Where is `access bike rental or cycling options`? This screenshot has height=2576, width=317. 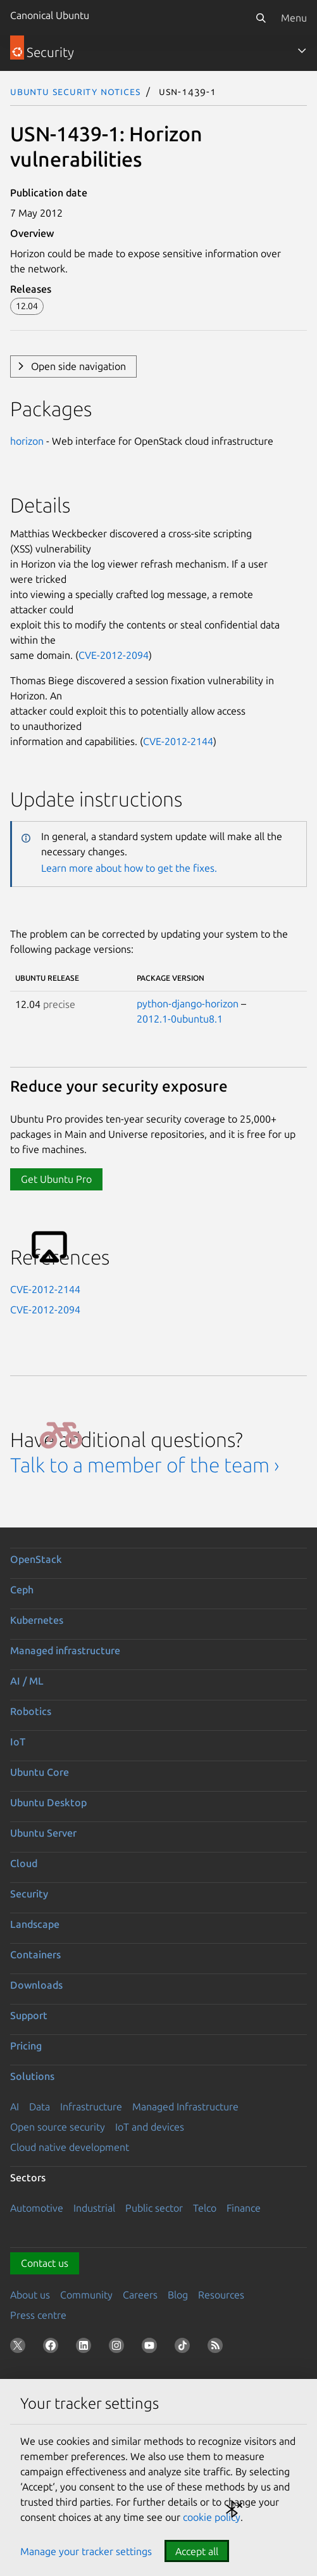
access bike rental or cycling options is located at coordinates (61, 1434).